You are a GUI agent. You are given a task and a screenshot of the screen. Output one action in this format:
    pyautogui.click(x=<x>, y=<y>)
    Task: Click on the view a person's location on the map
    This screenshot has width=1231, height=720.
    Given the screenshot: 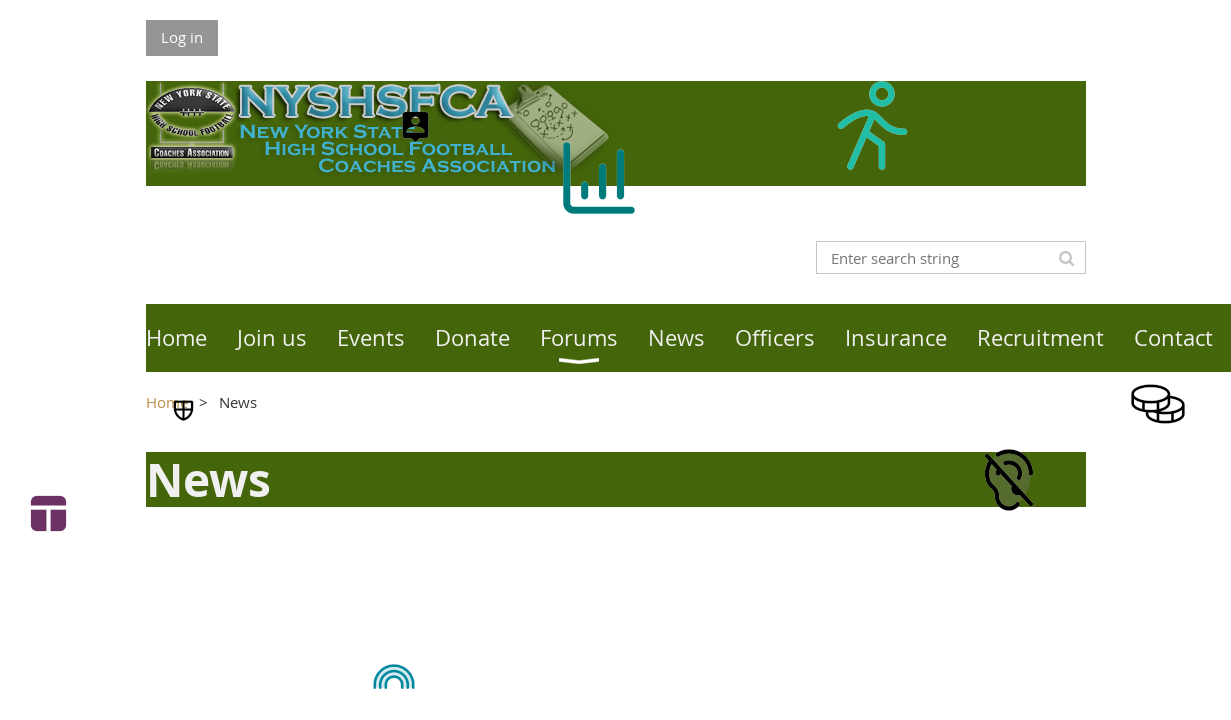 What is the action you would take?
    pyautogui.click(x=415, y=126)
    